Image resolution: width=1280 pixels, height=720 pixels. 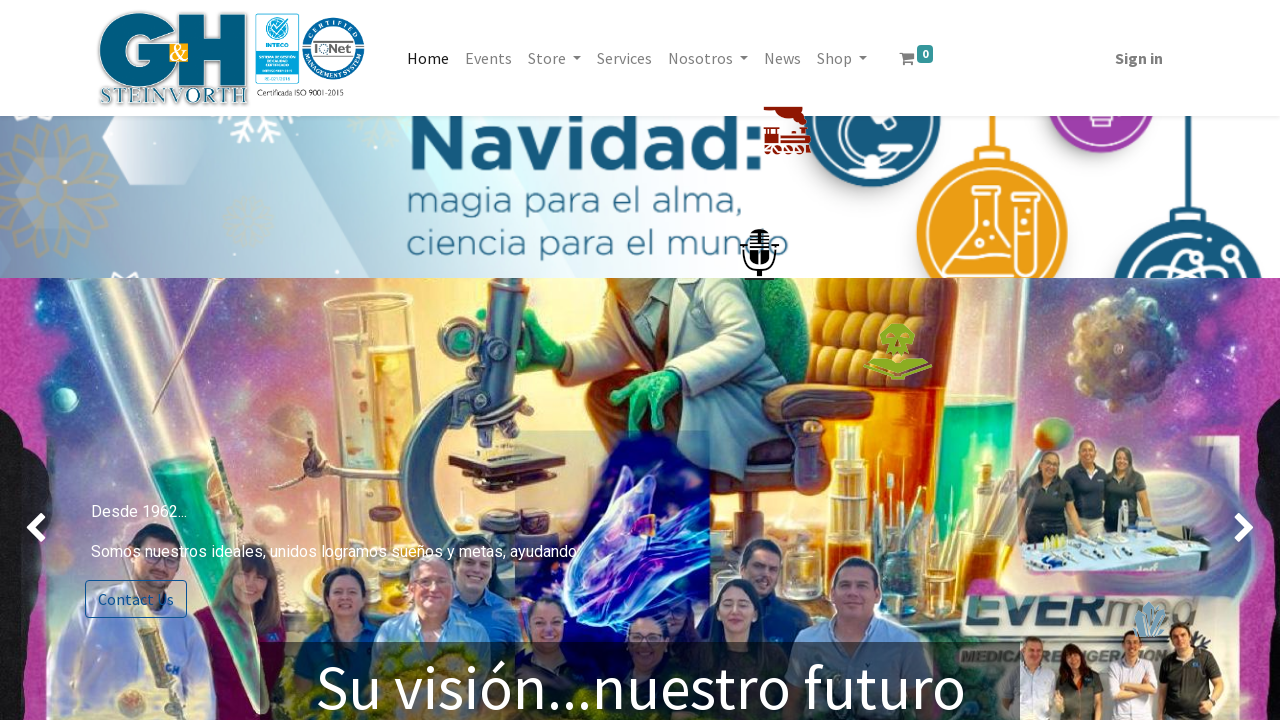 What do you see at coordinates (897, 353) in the screenshot?
I see `view death note or cursed book item in game inventory` at bounding box center [897, 353].